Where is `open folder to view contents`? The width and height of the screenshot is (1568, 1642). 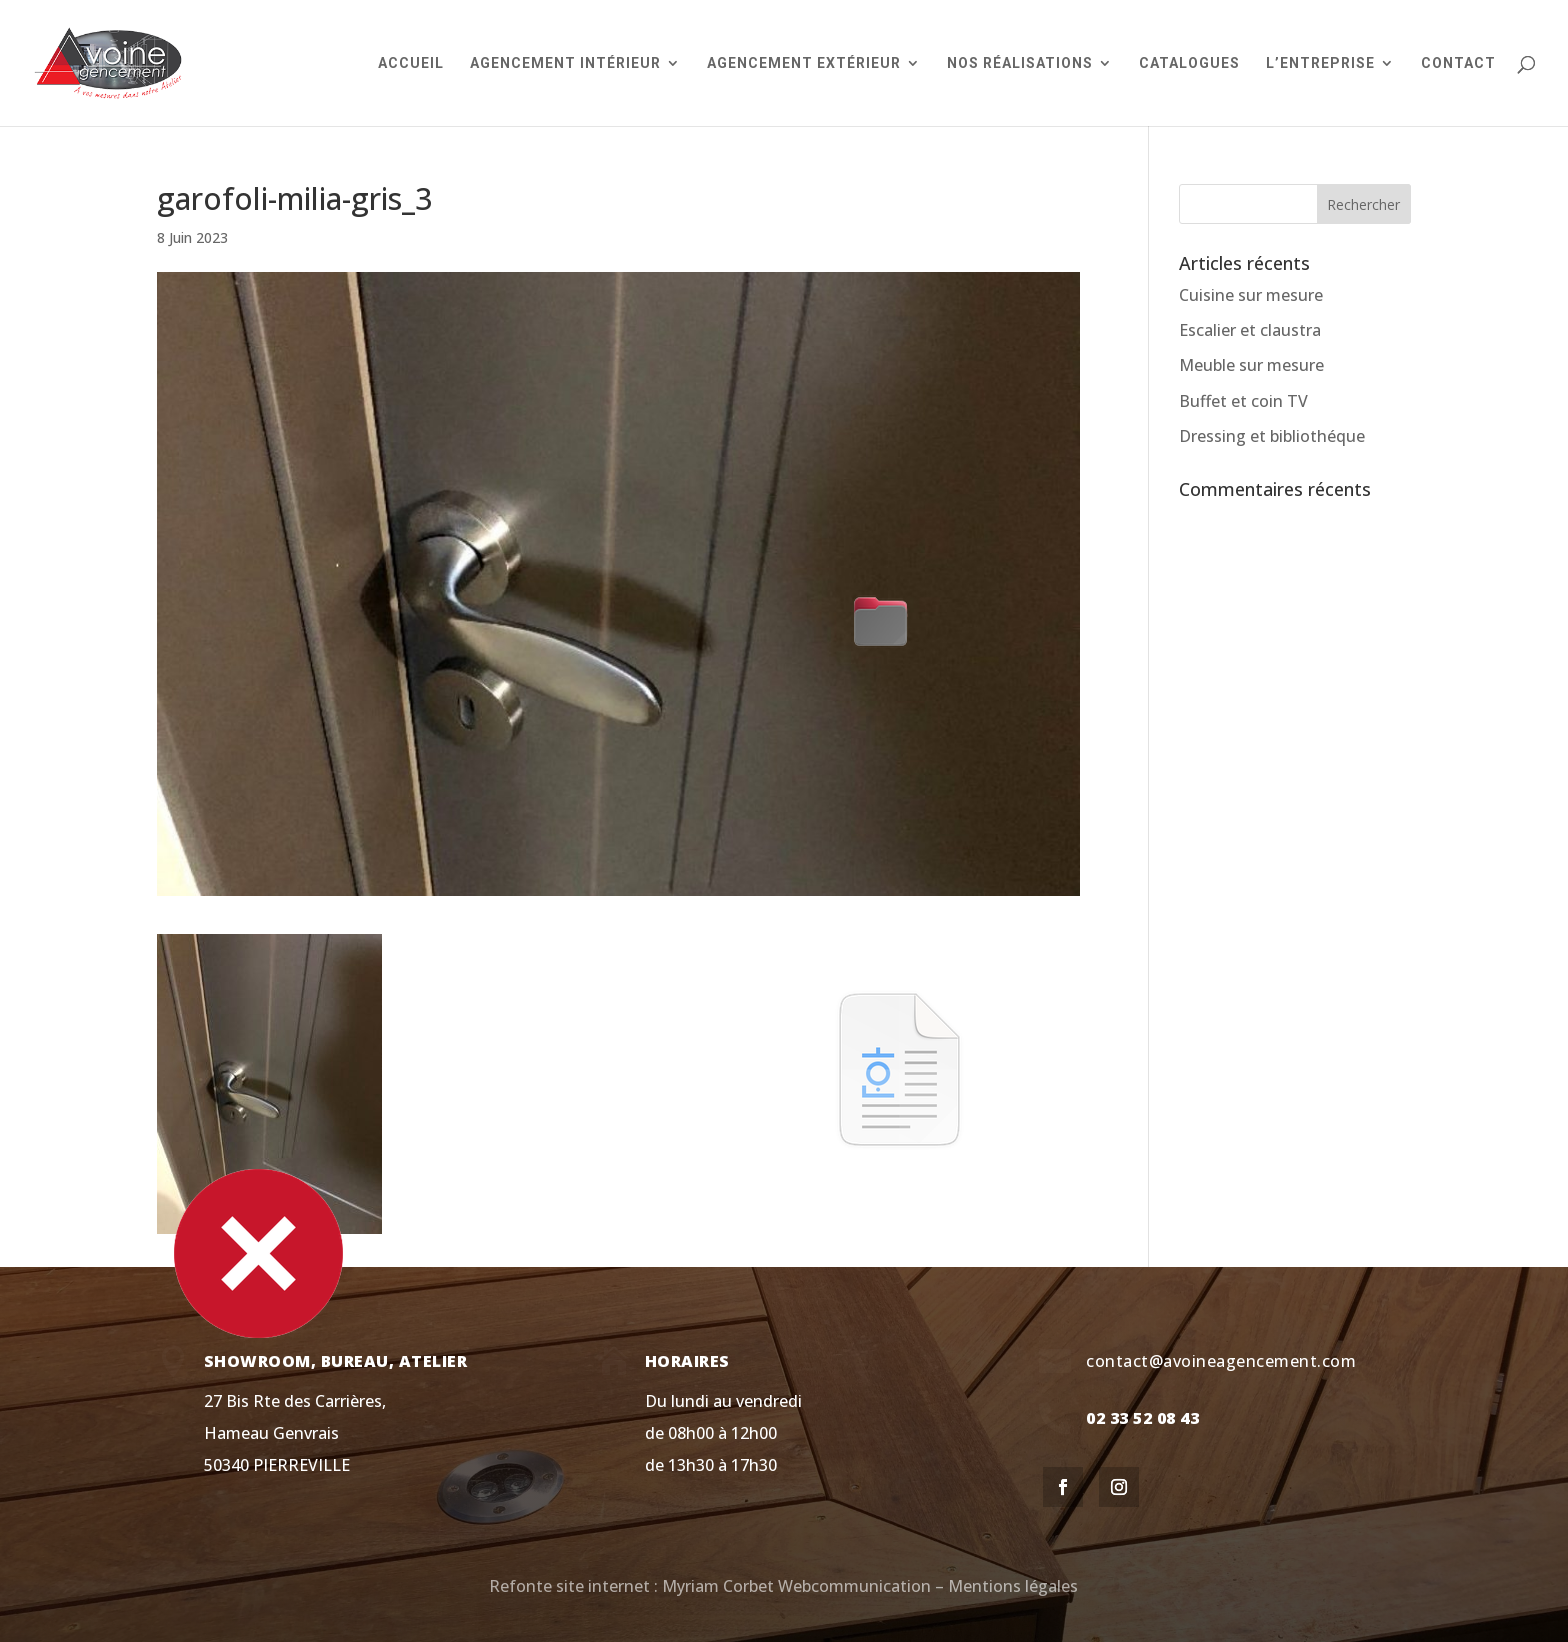 open folder to view contents is located at coordinates (880, 621).